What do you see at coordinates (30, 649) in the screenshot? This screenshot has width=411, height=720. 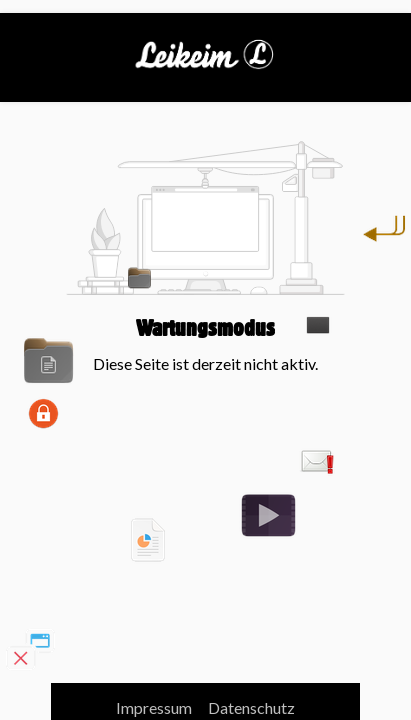 I see `disconnect or shut down external display` at bounding box center [30, 649].